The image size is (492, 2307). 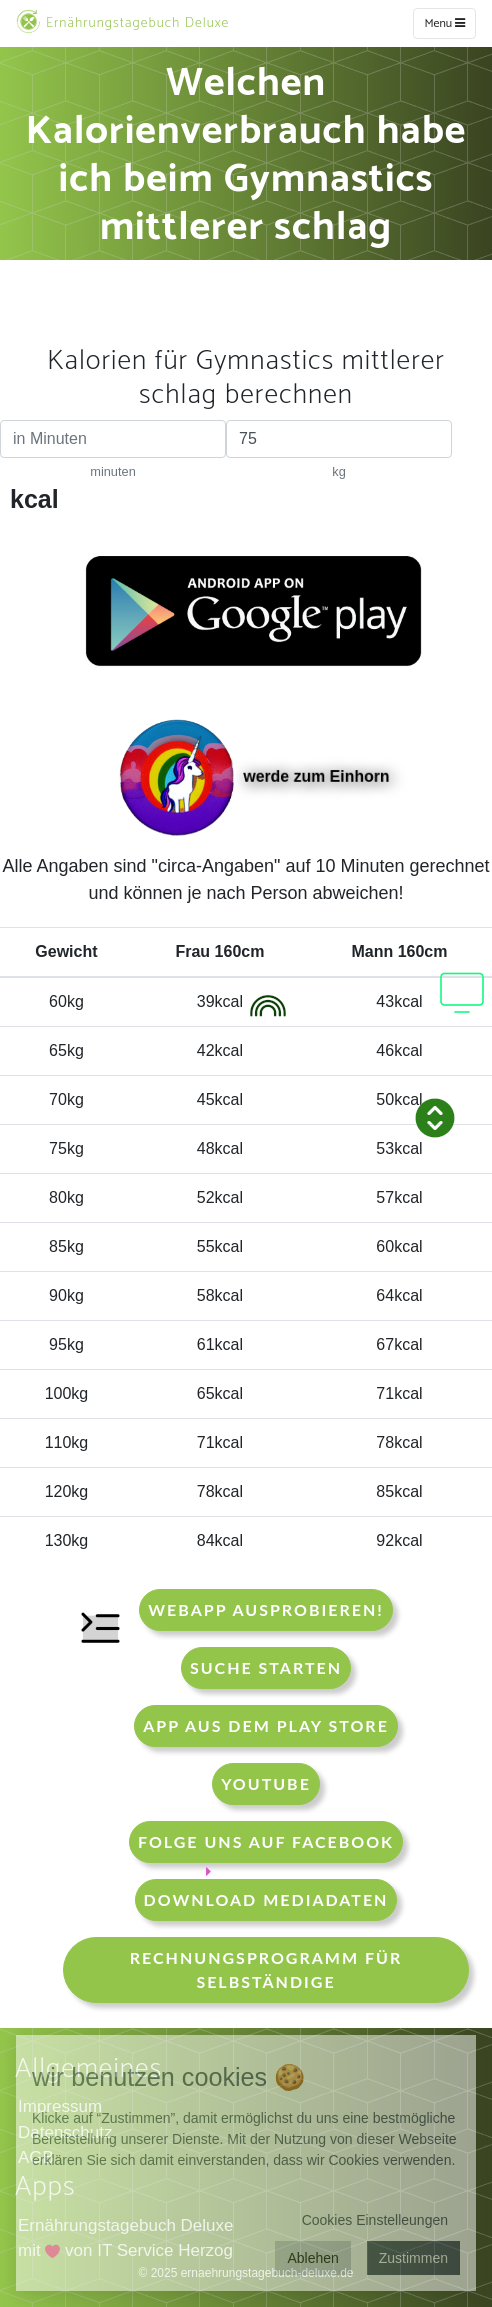 What do you see at coordinates (208, 1871) in the screenshot?
I see `play media or start playback` at bounding box center [208, 1871].